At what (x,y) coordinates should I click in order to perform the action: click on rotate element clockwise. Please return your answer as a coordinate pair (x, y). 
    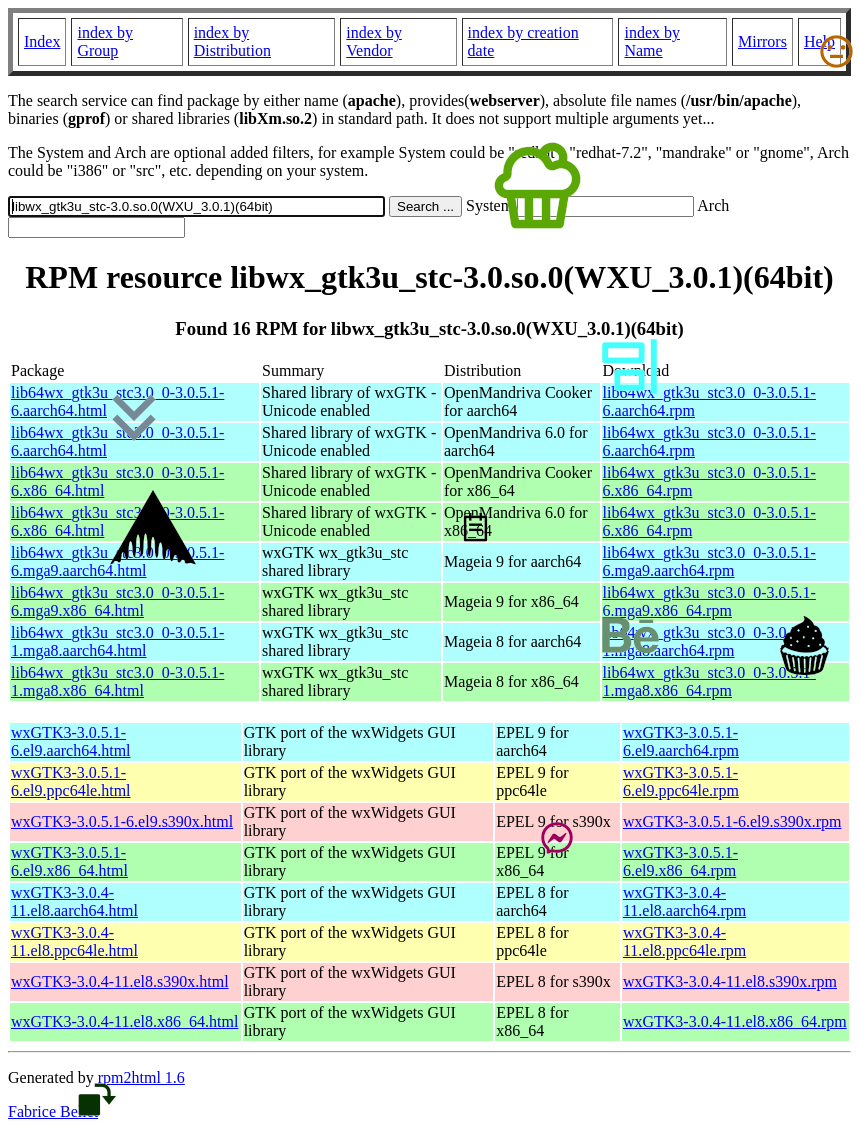
    Looking at the image, I should click on (96, 1099).